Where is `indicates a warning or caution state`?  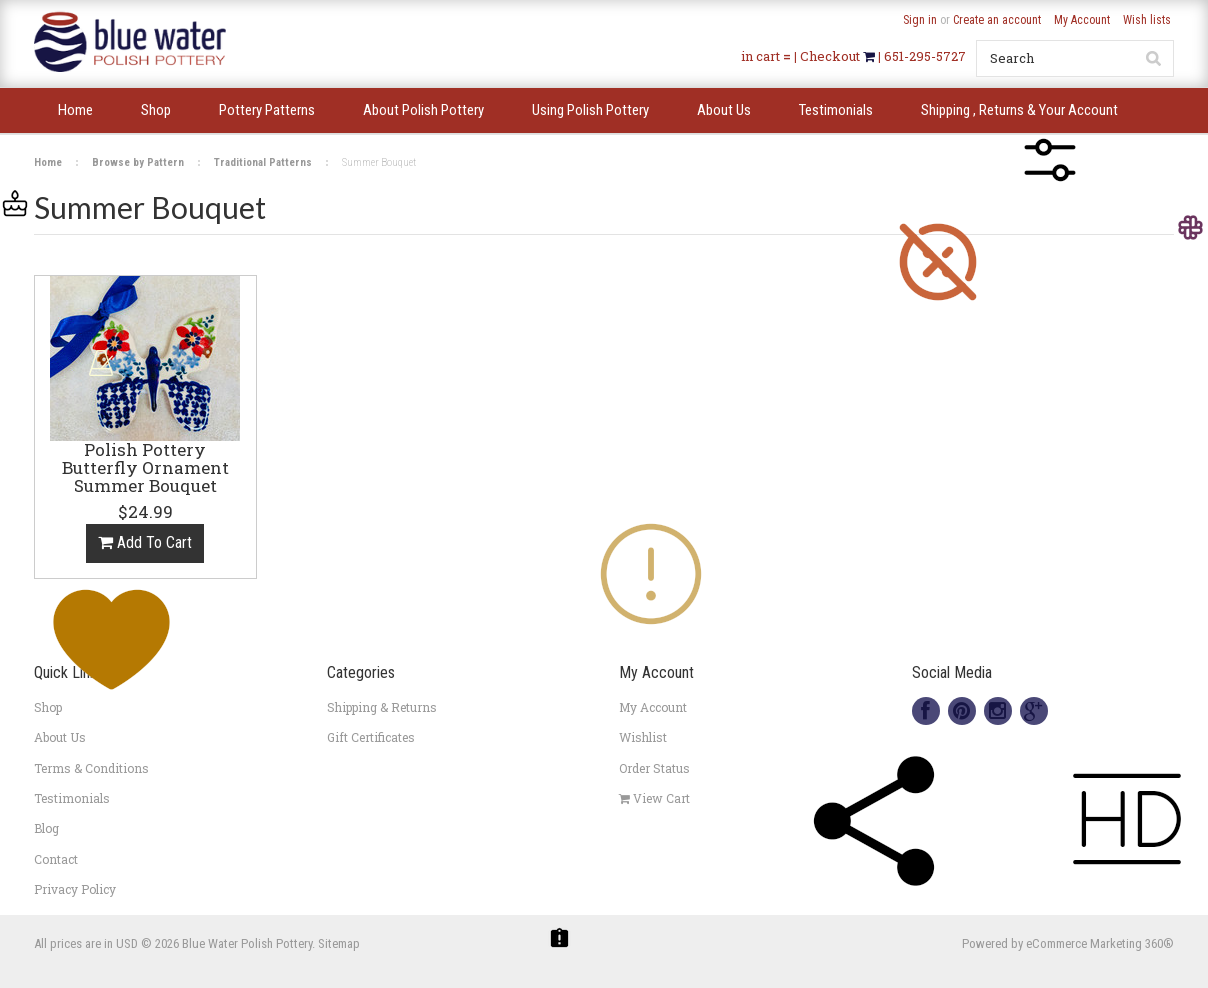 indicates a warning or caution state is located at coordinates (651, 574).